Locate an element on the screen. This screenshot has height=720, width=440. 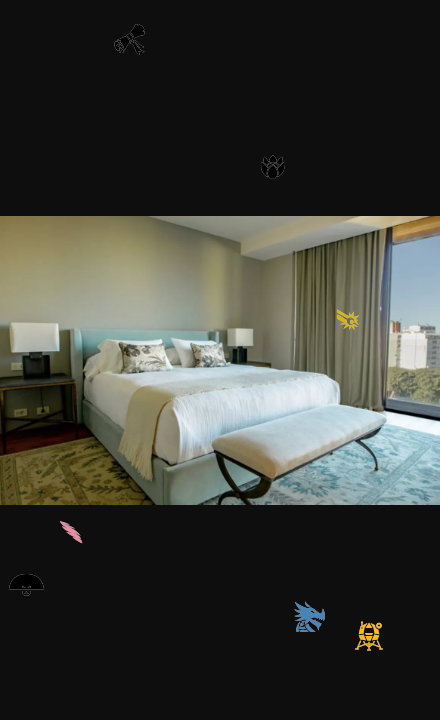
indicates precision aiming or targeting mode is located at coordinates (348, 319).